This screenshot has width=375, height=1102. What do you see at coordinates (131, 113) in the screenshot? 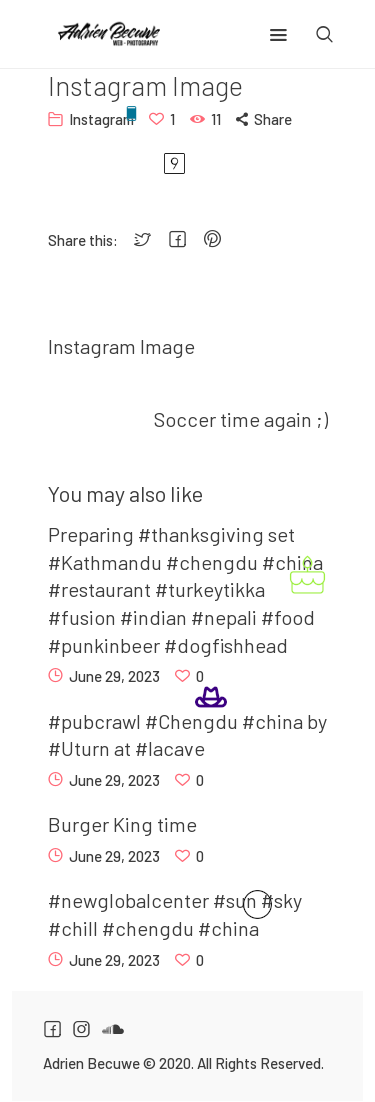
I see `view mobile device settings` at bounding box center [131, 113].